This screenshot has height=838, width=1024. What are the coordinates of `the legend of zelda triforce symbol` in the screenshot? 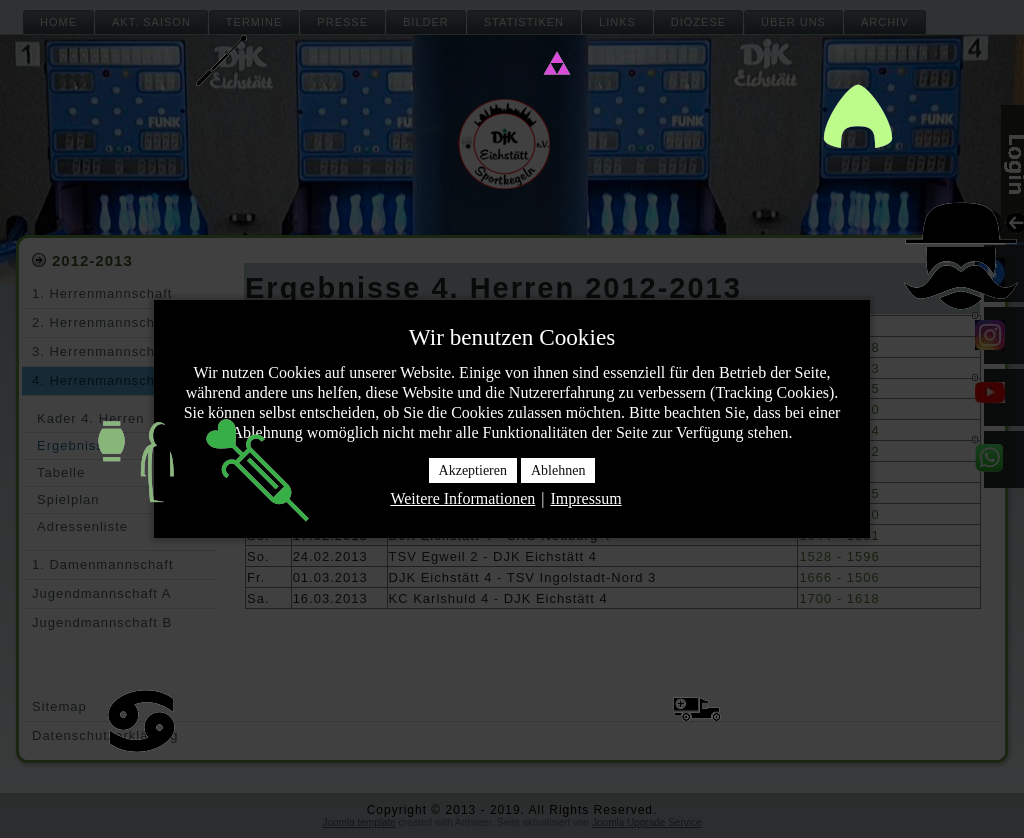 It's located at (557, 63).